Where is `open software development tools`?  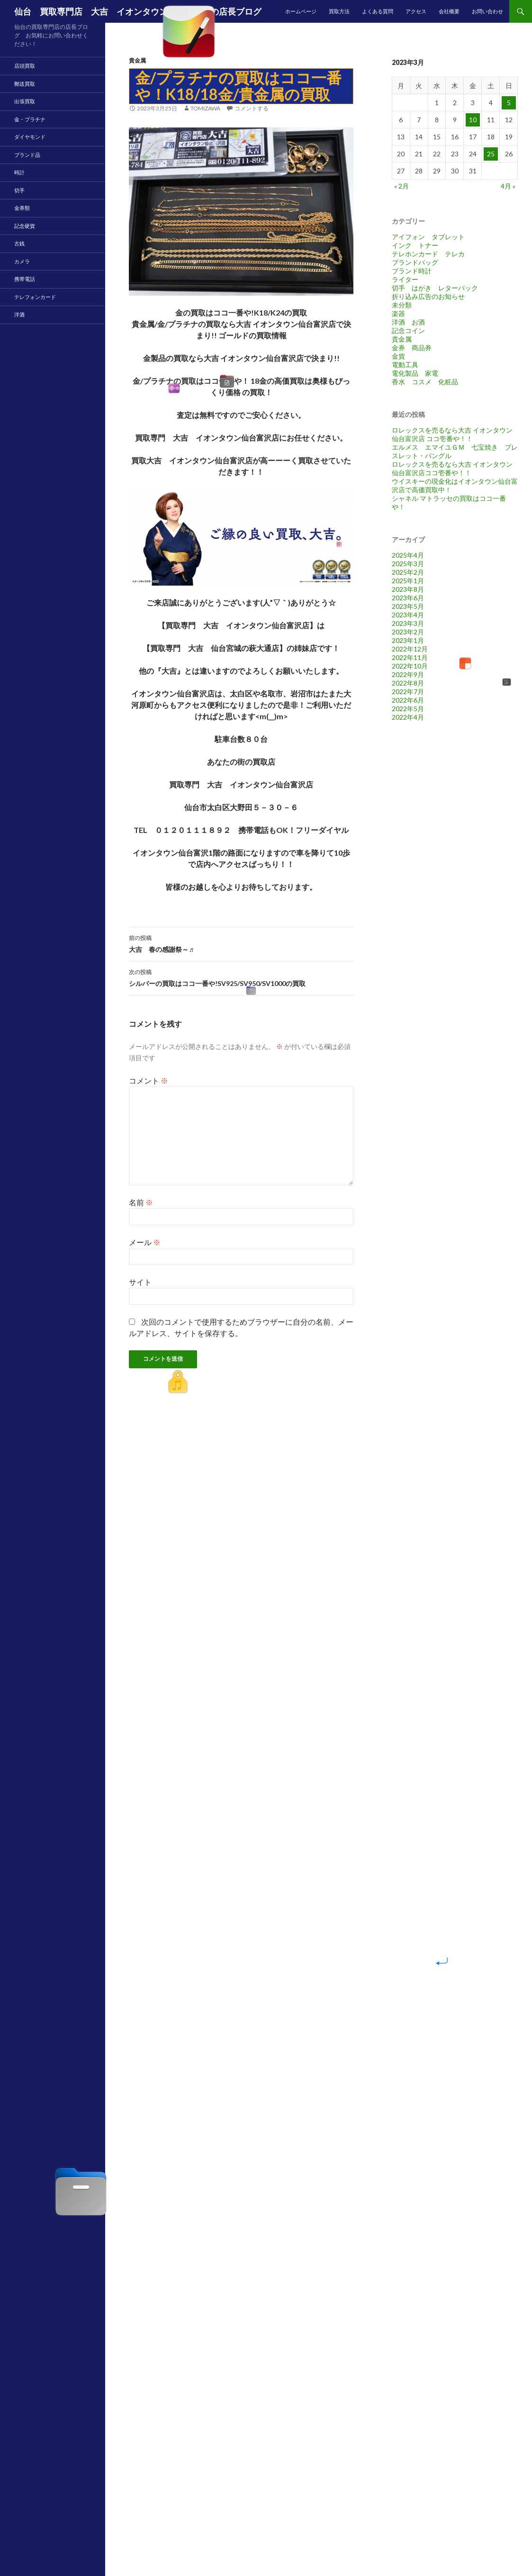 open software development tools is located at coordinates (506, 682).